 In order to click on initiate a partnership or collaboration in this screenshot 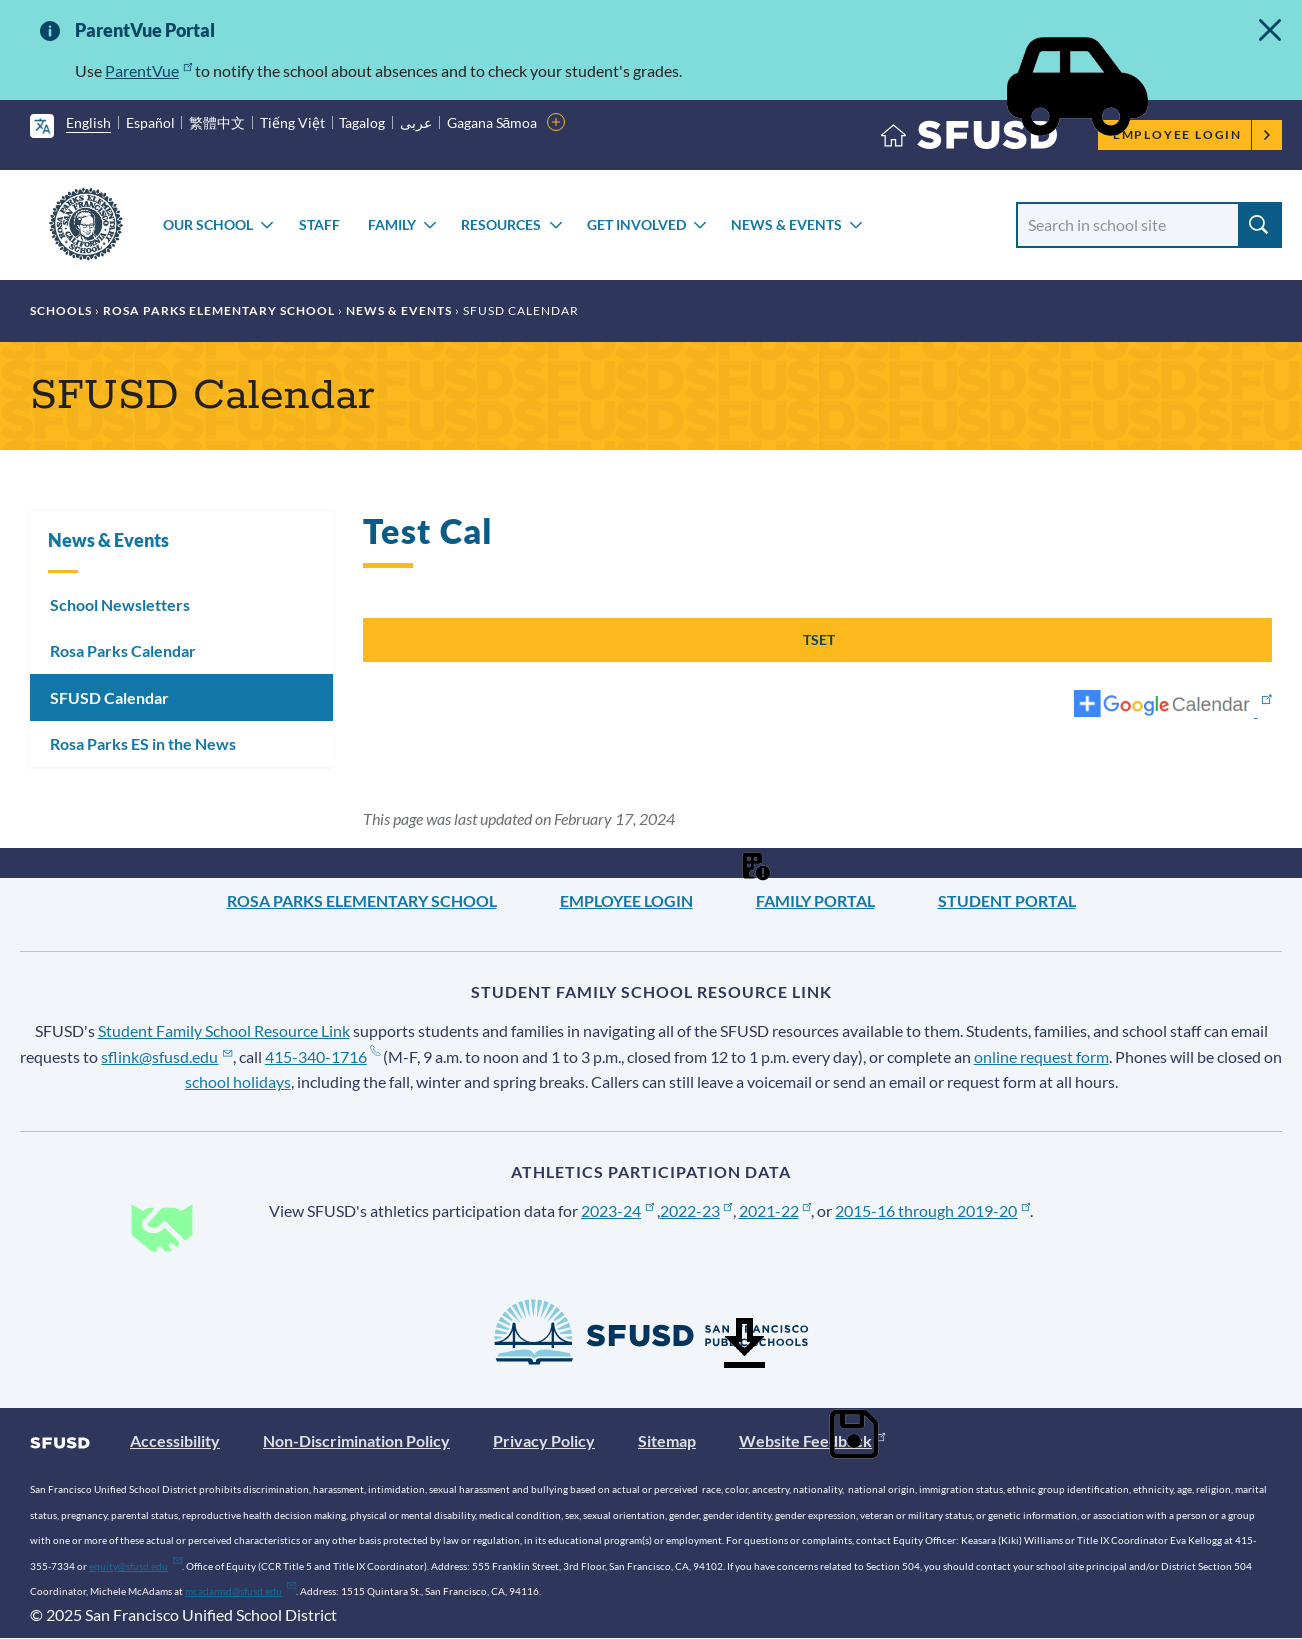, I will do `click(162, 1228)`.